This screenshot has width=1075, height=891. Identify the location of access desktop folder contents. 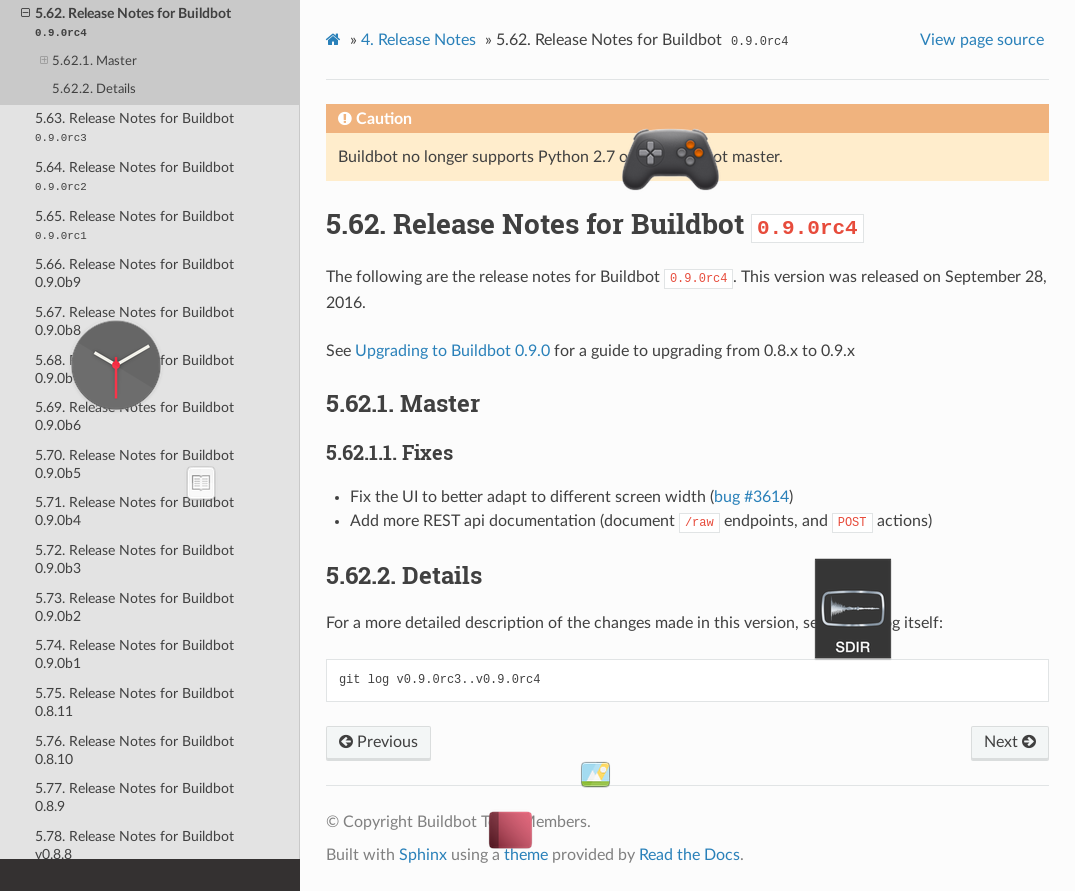
(510, 828).